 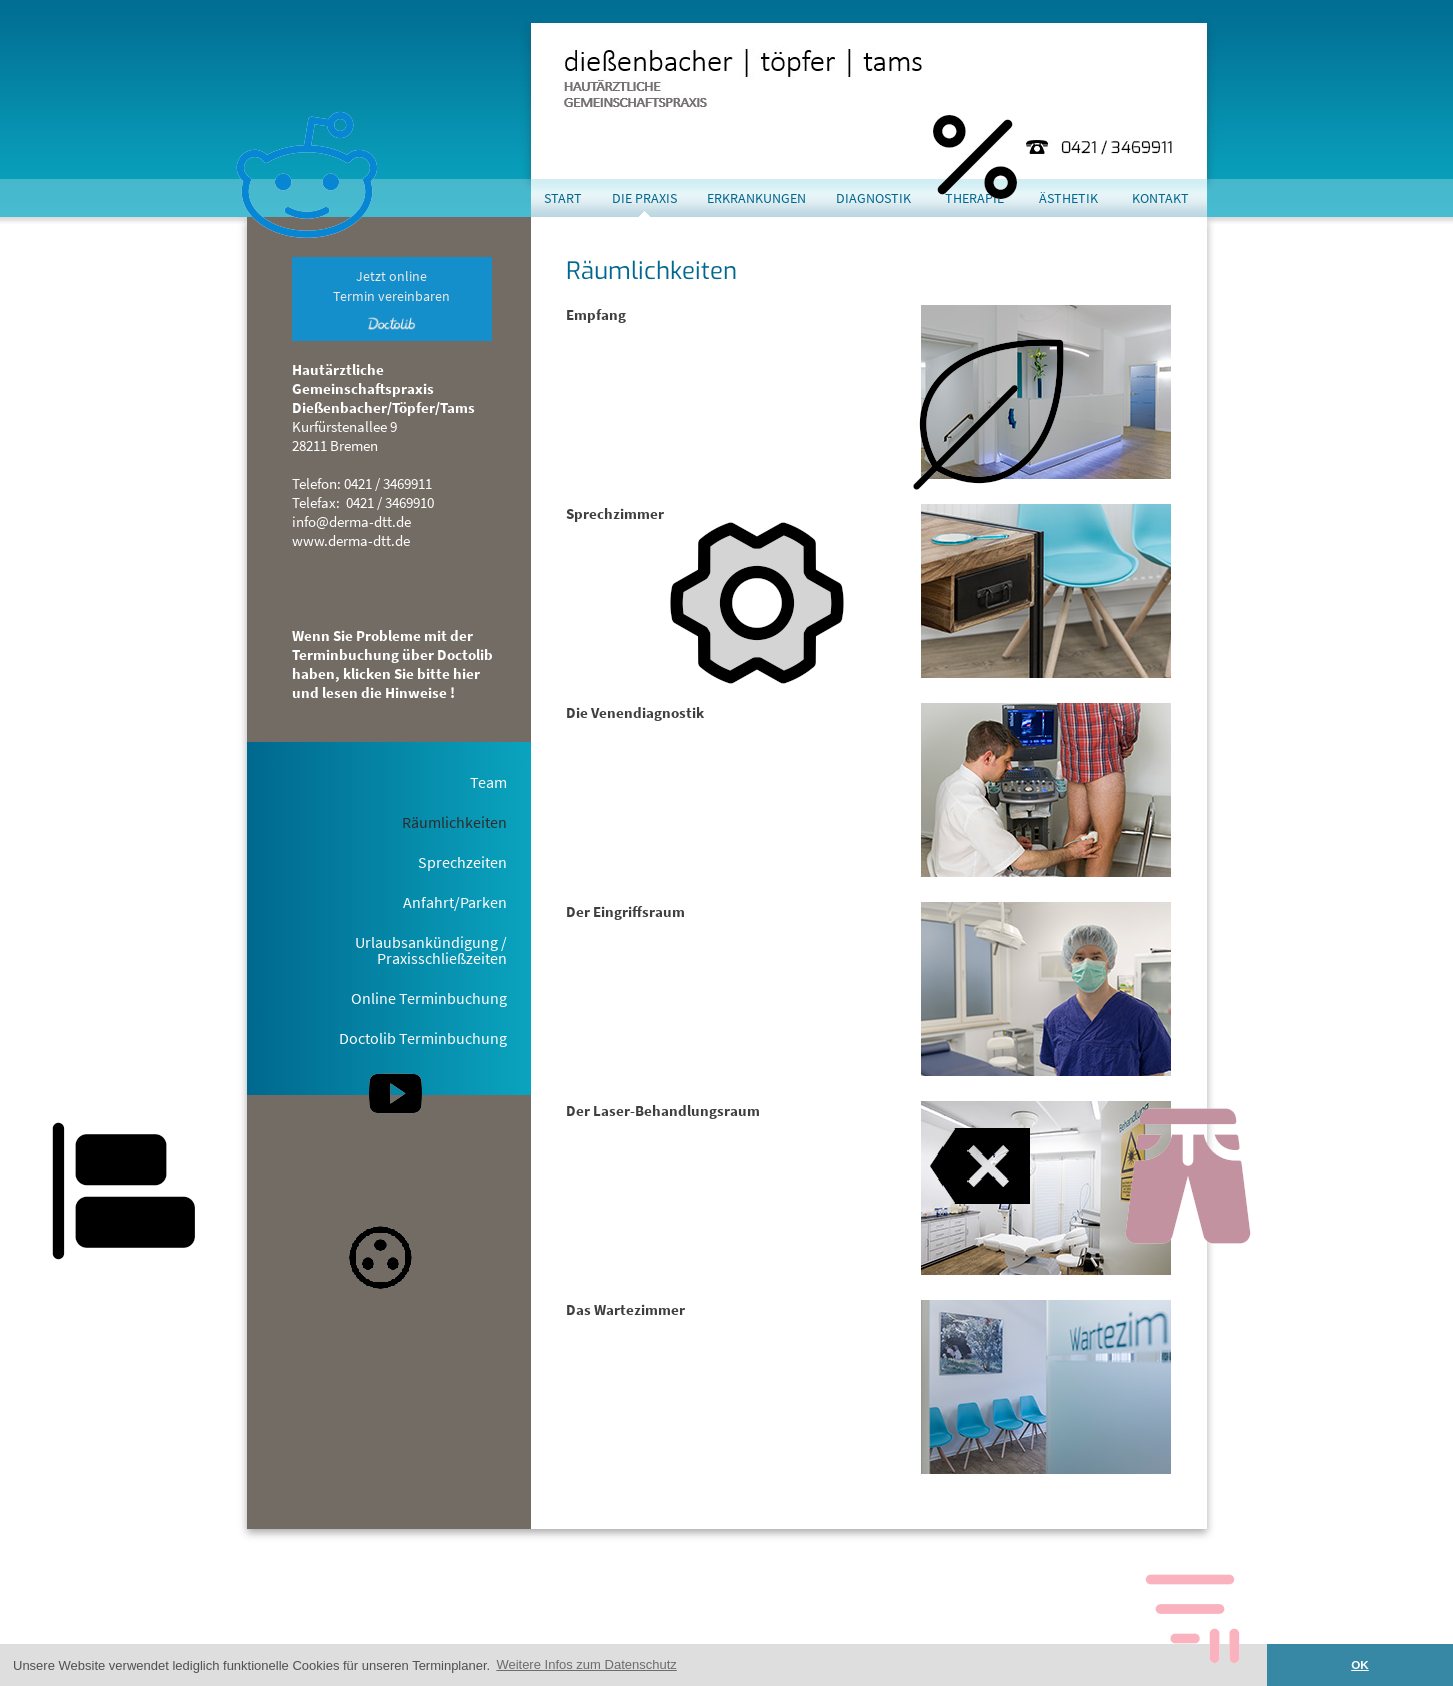 I want to click on browse pants or bottoms in a clothing app, so click(x=1188, y=1176).